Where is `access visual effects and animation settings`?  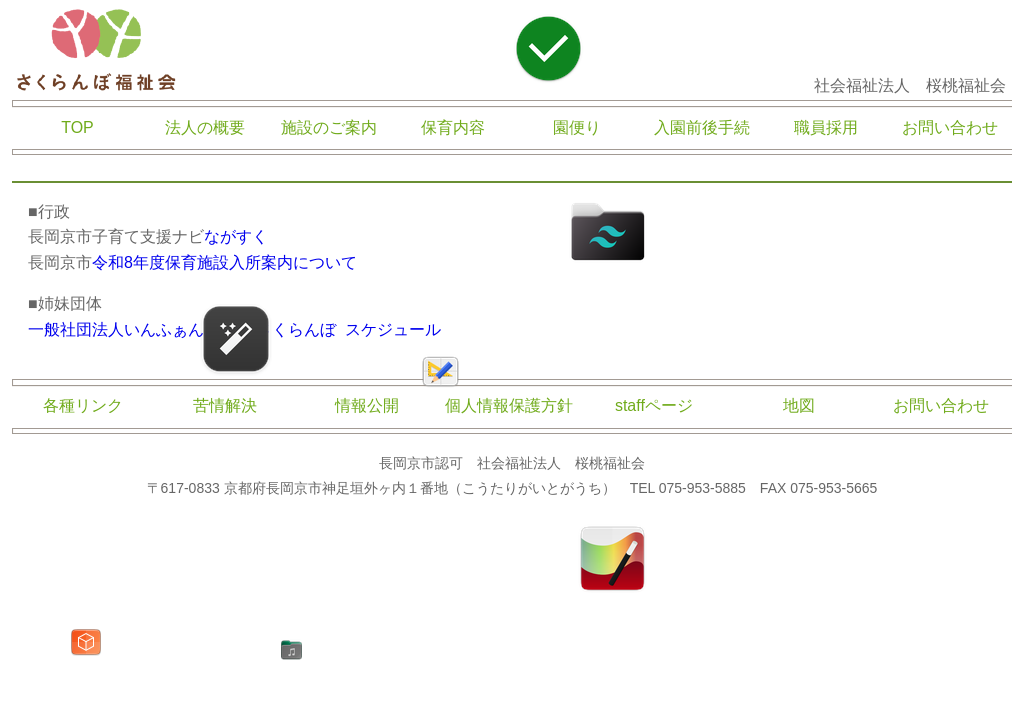
access visual effects and animation settings is located at coordinates (236, 340).